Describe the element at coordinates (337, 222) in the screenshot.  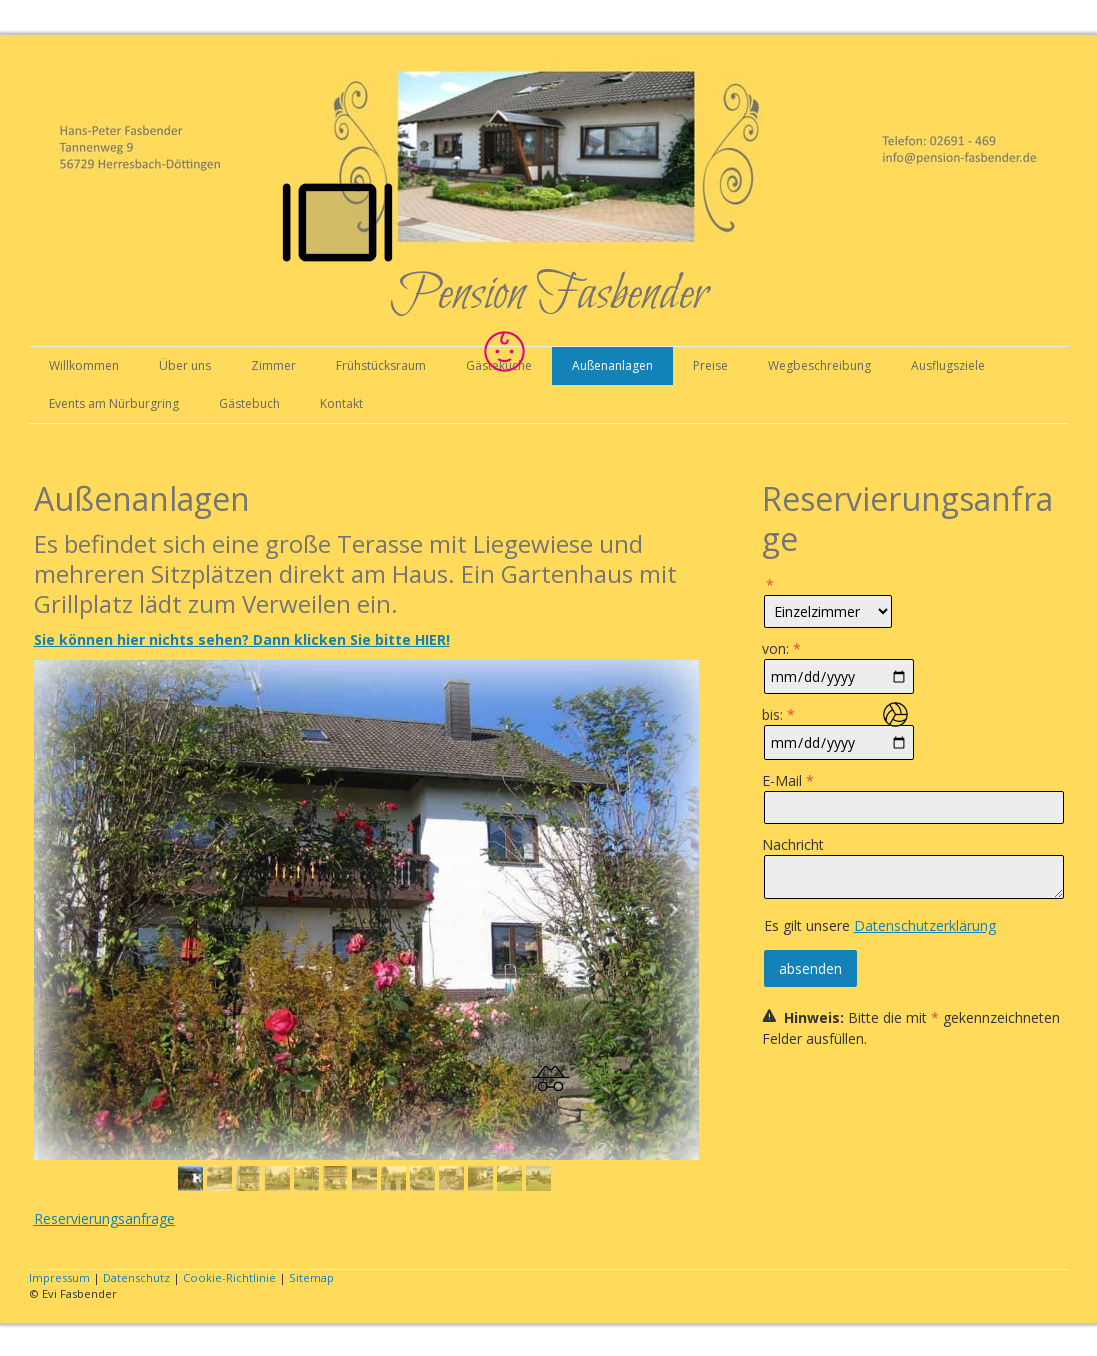
I see `start a slideshow presentation` at that location.